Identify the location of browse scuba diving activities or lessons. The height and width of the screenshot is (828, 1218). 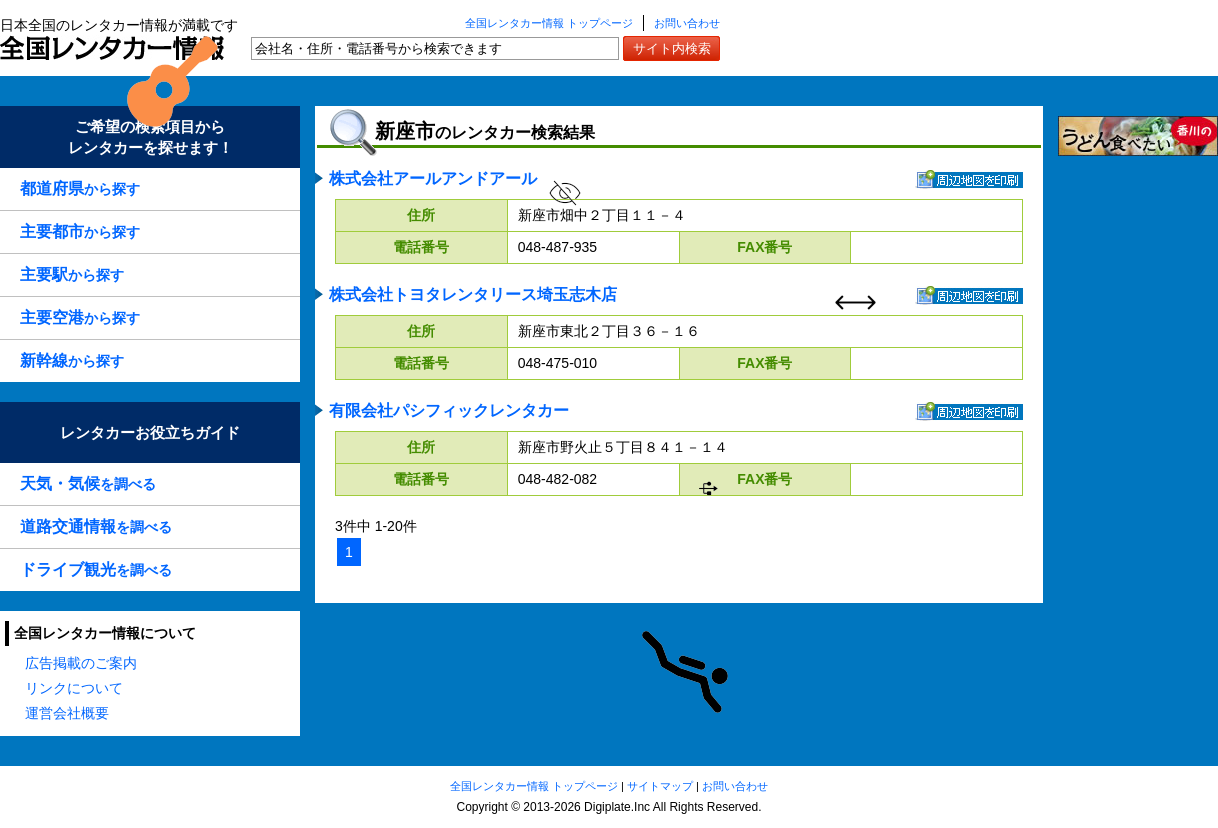
(687, 676).